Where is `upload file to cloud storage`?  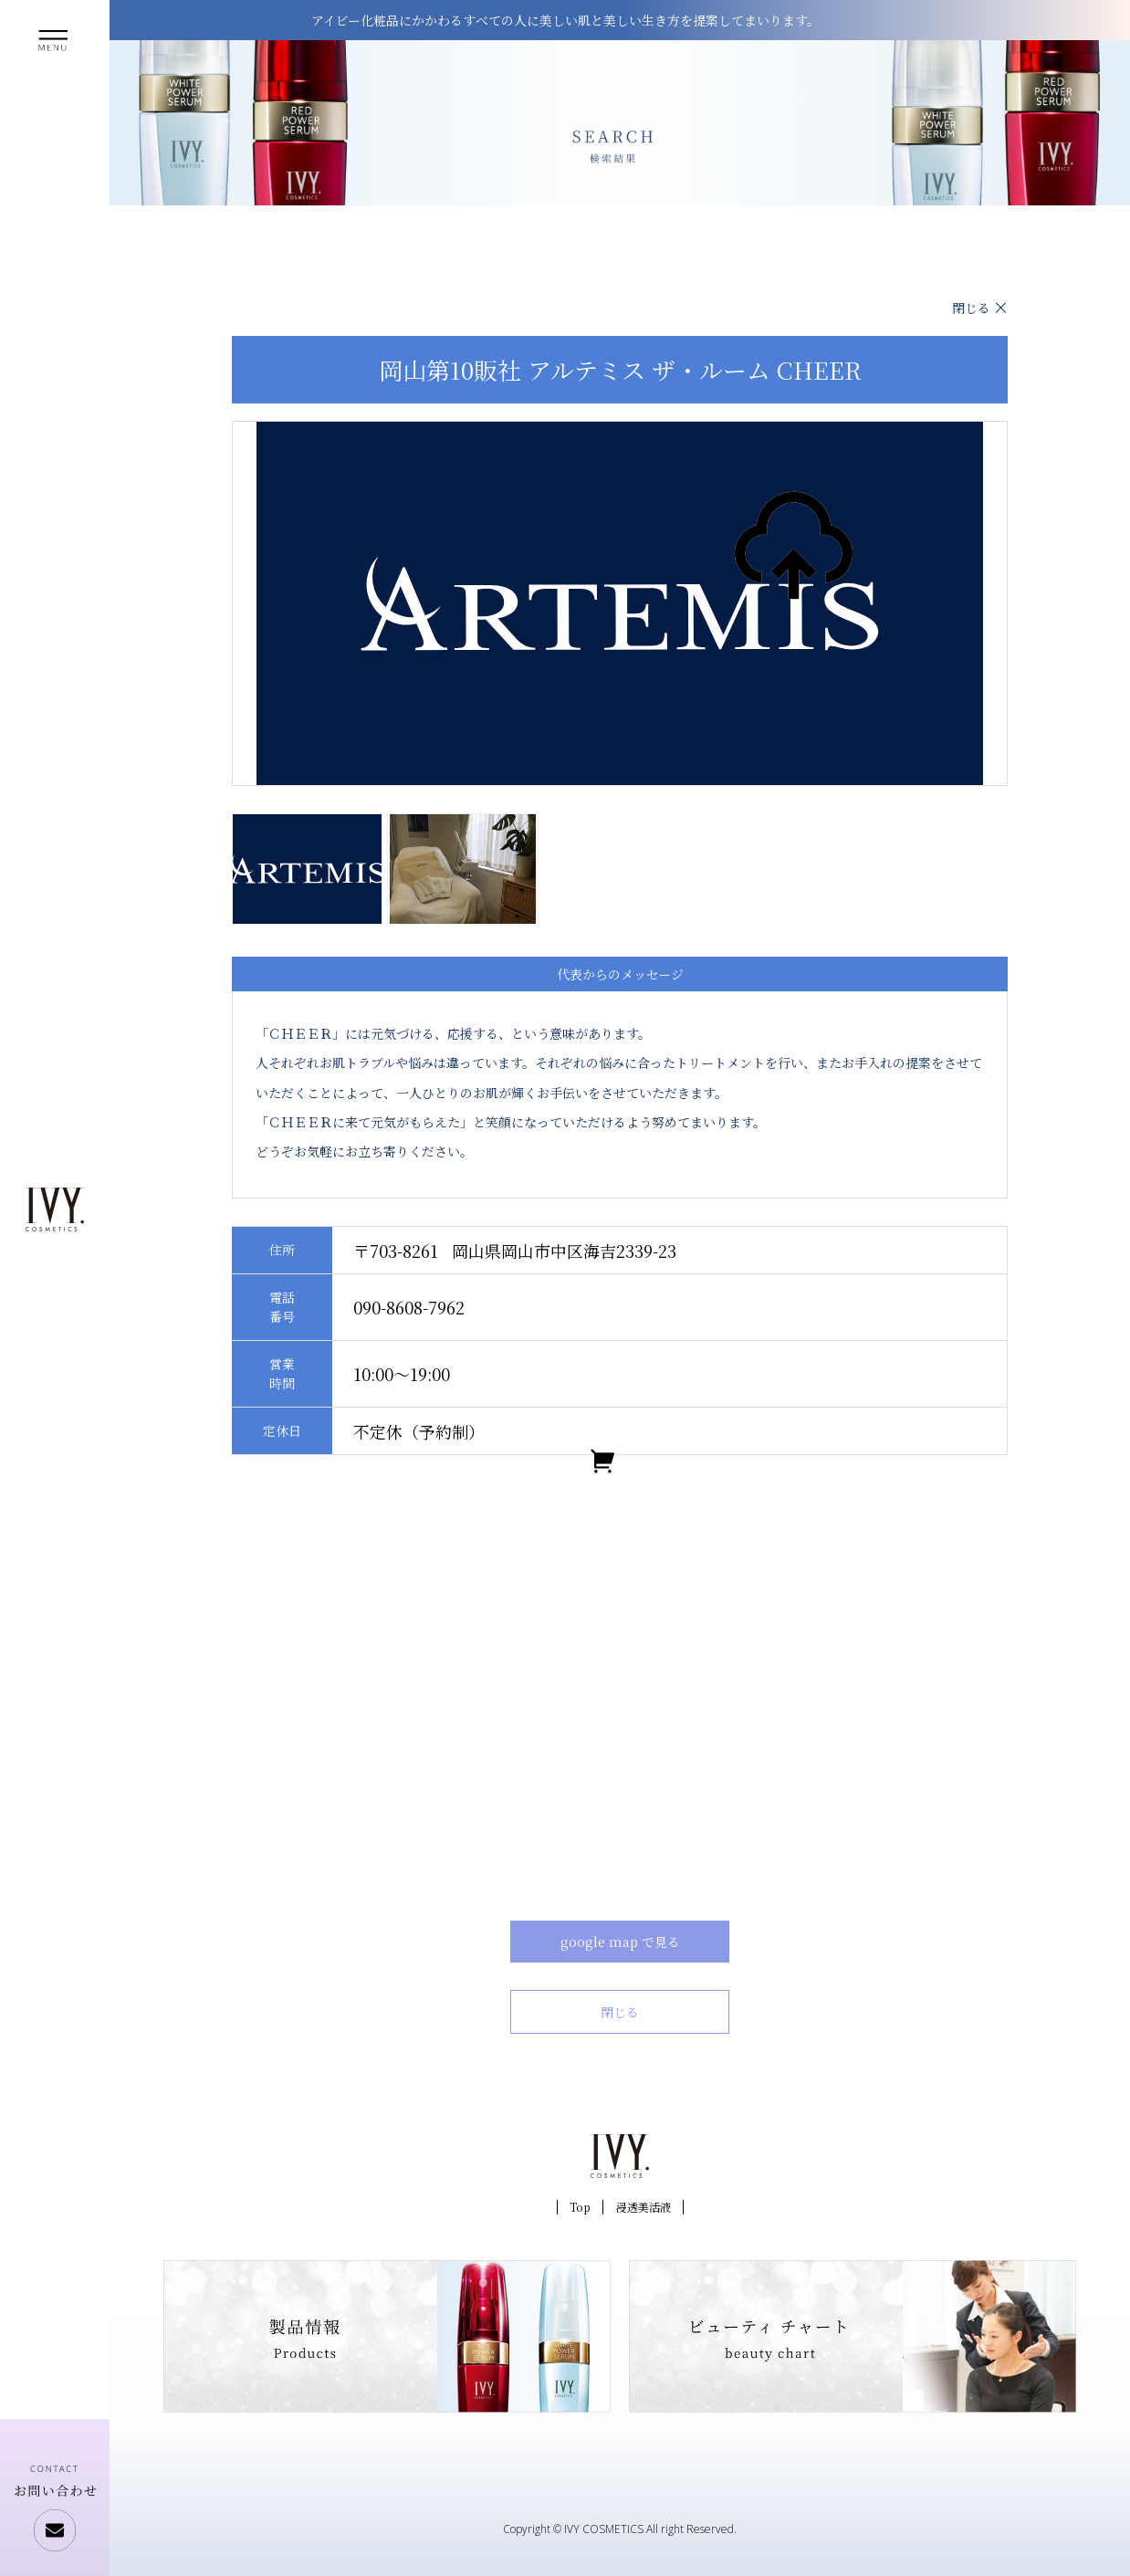
upload file to cloud storage is located at coordinates (793, 545).